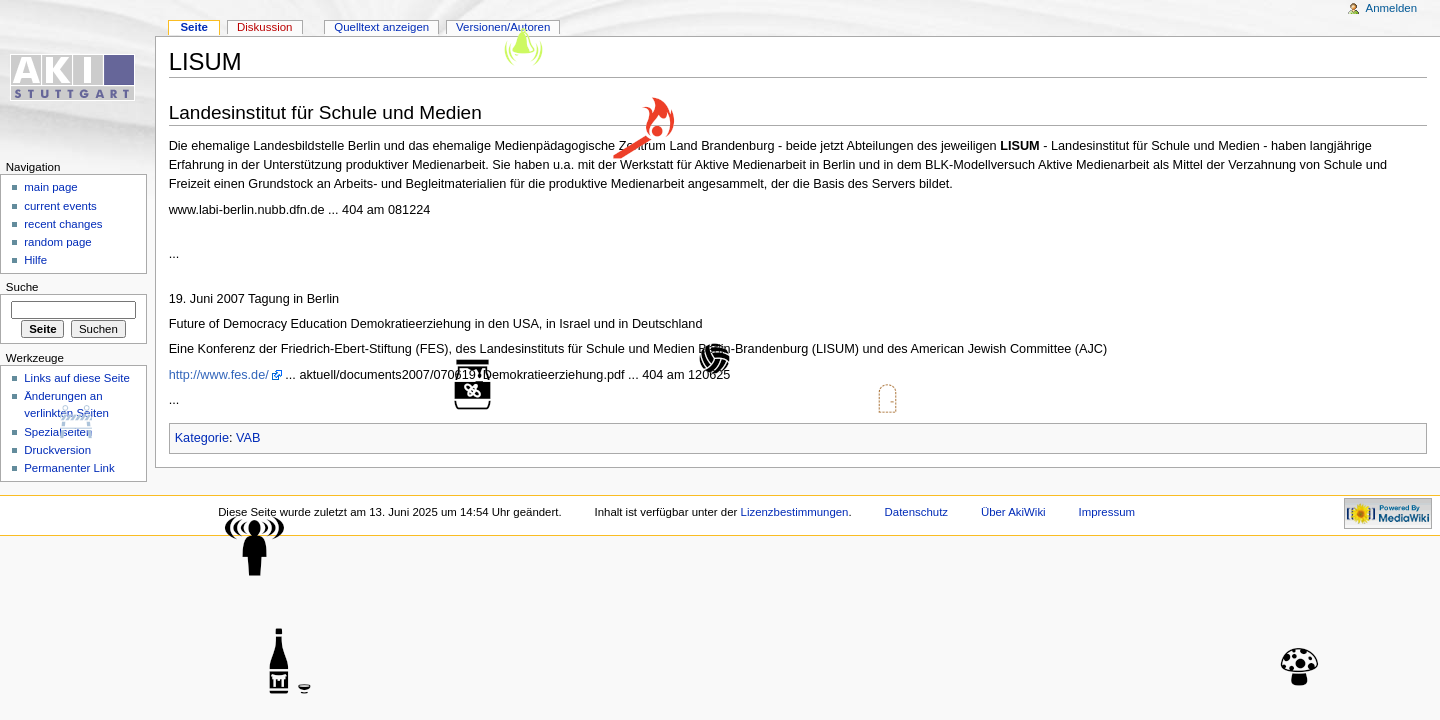 The width and height of the screenshot is (1440, 720). What do you see at coordinates (76, 421) in the screenshot?
I see `indicates a blocked or restricted area` at bounding box center [76, 421].